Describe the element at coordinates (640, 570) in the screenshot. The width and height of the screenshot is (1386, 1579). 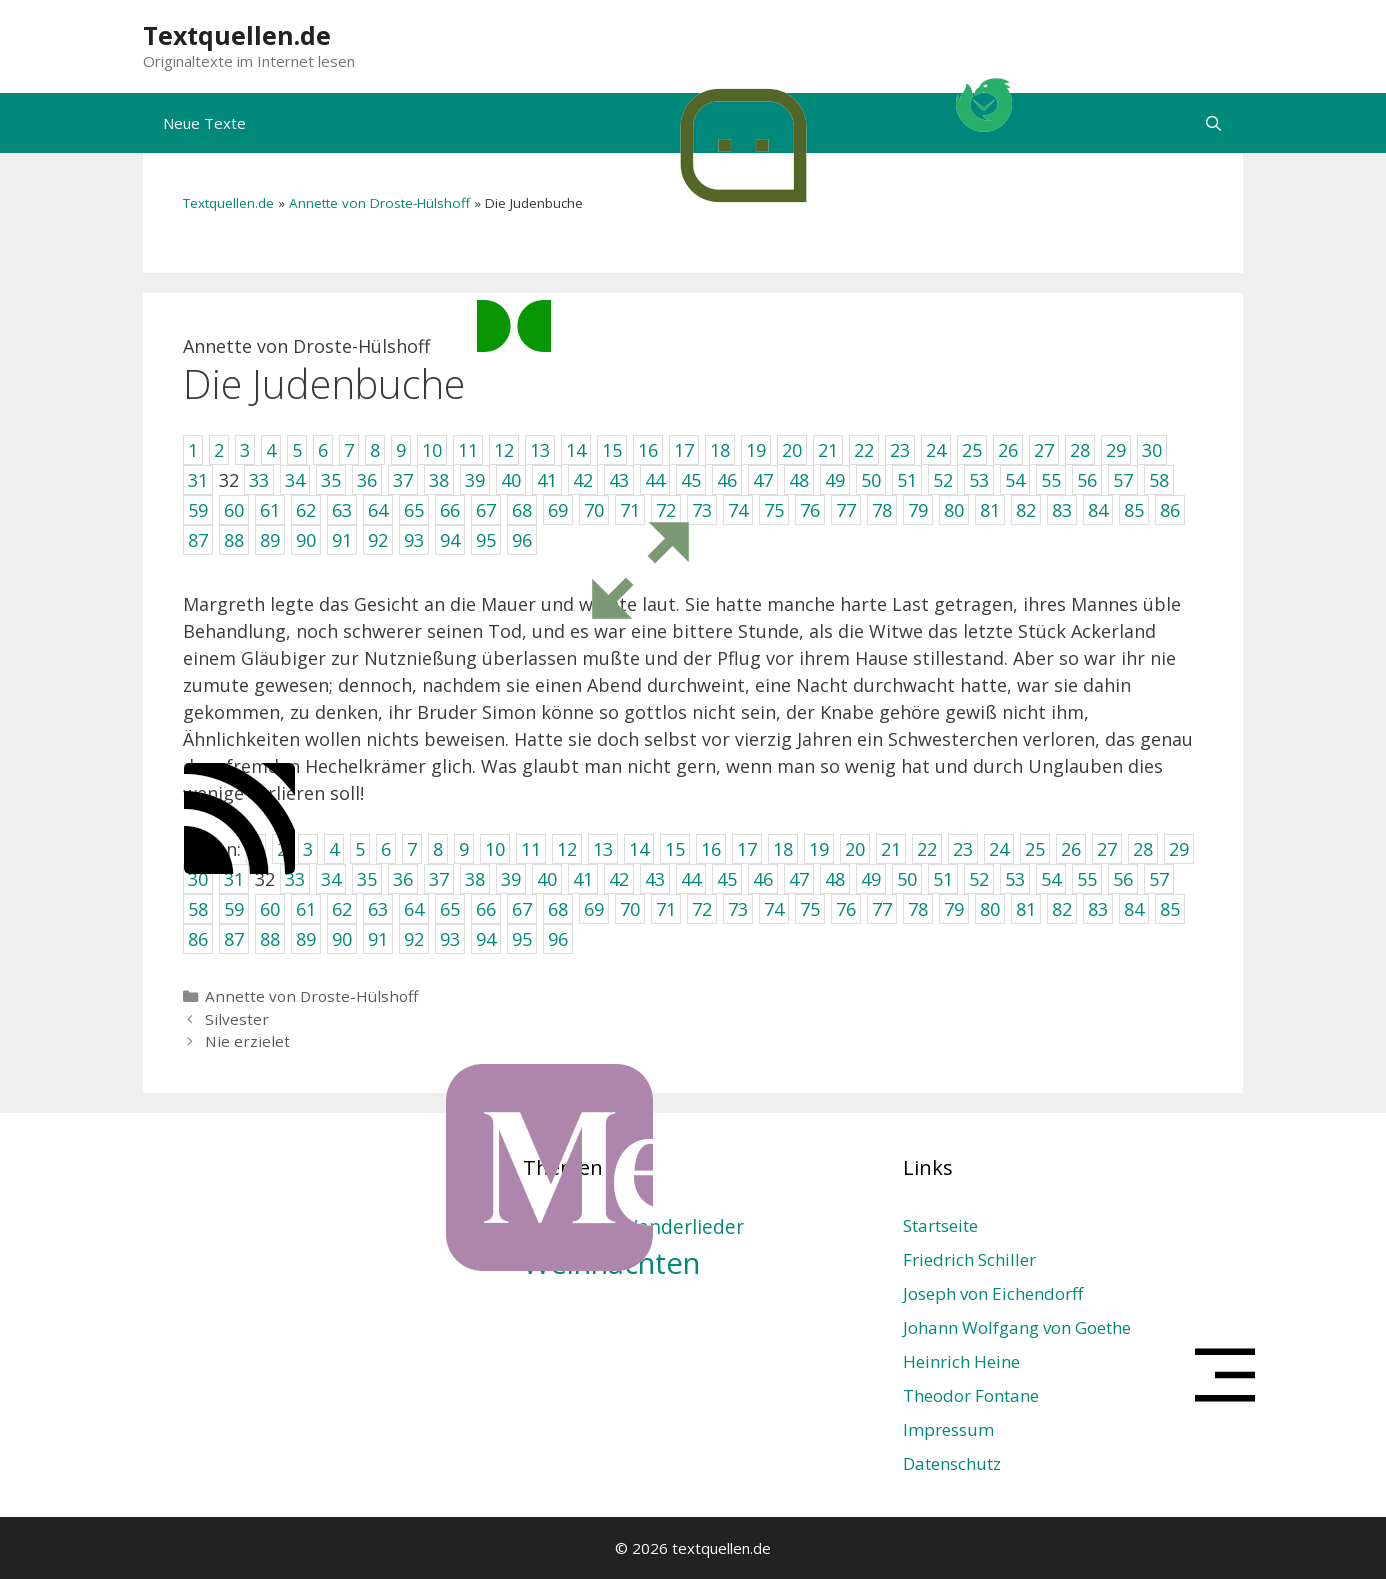
I see `expand content to fullscreen` at that location.